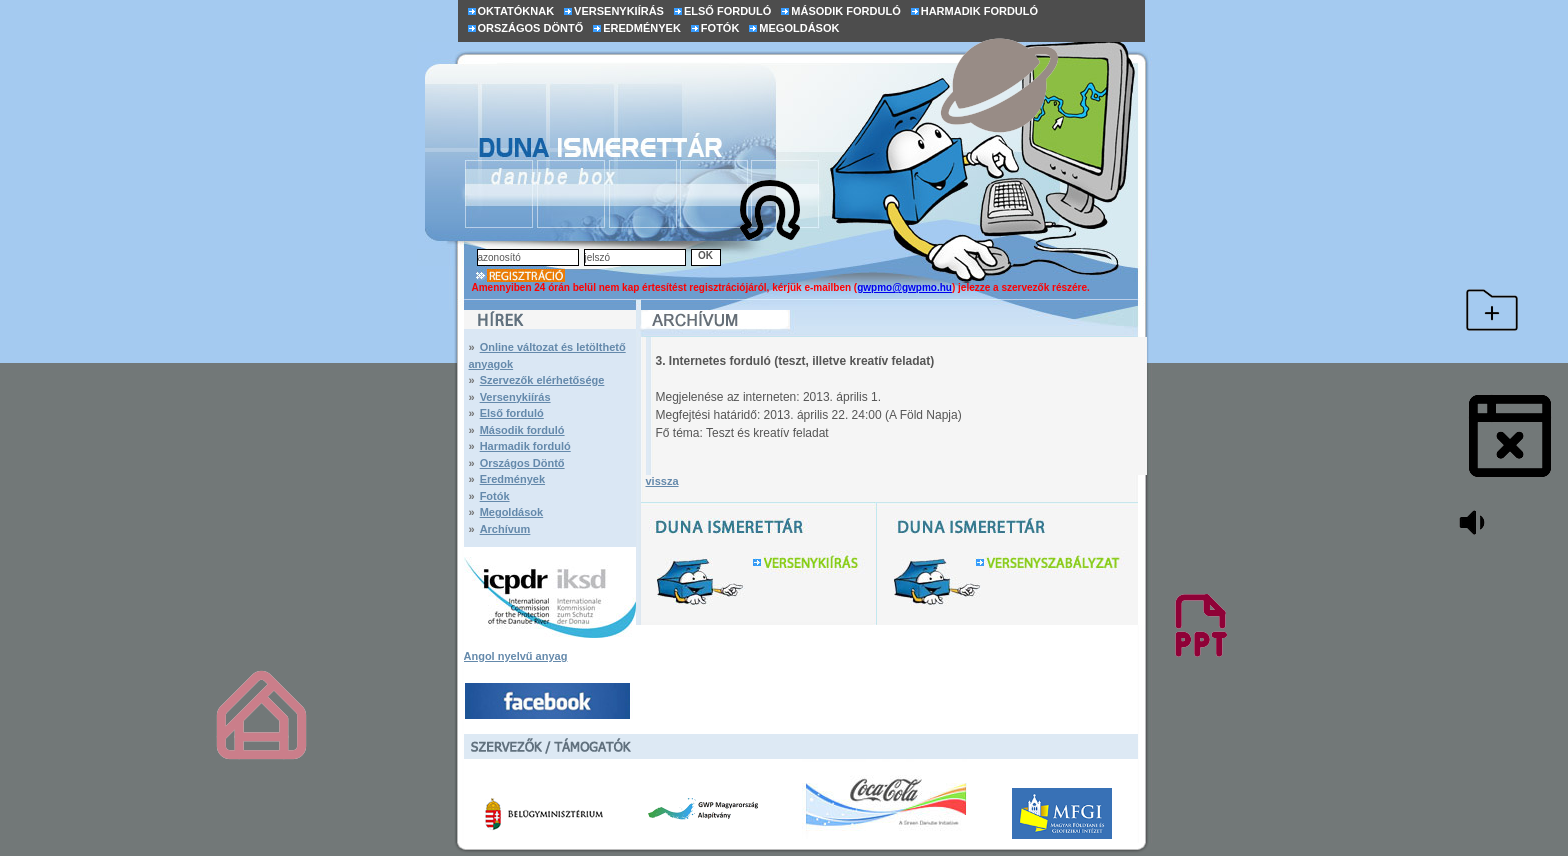 The image size is (1568, 856). What do you see at coordinates (1492, 309) in the screenshot?
I see `create a new folder` at bounding box center [1492, 309].